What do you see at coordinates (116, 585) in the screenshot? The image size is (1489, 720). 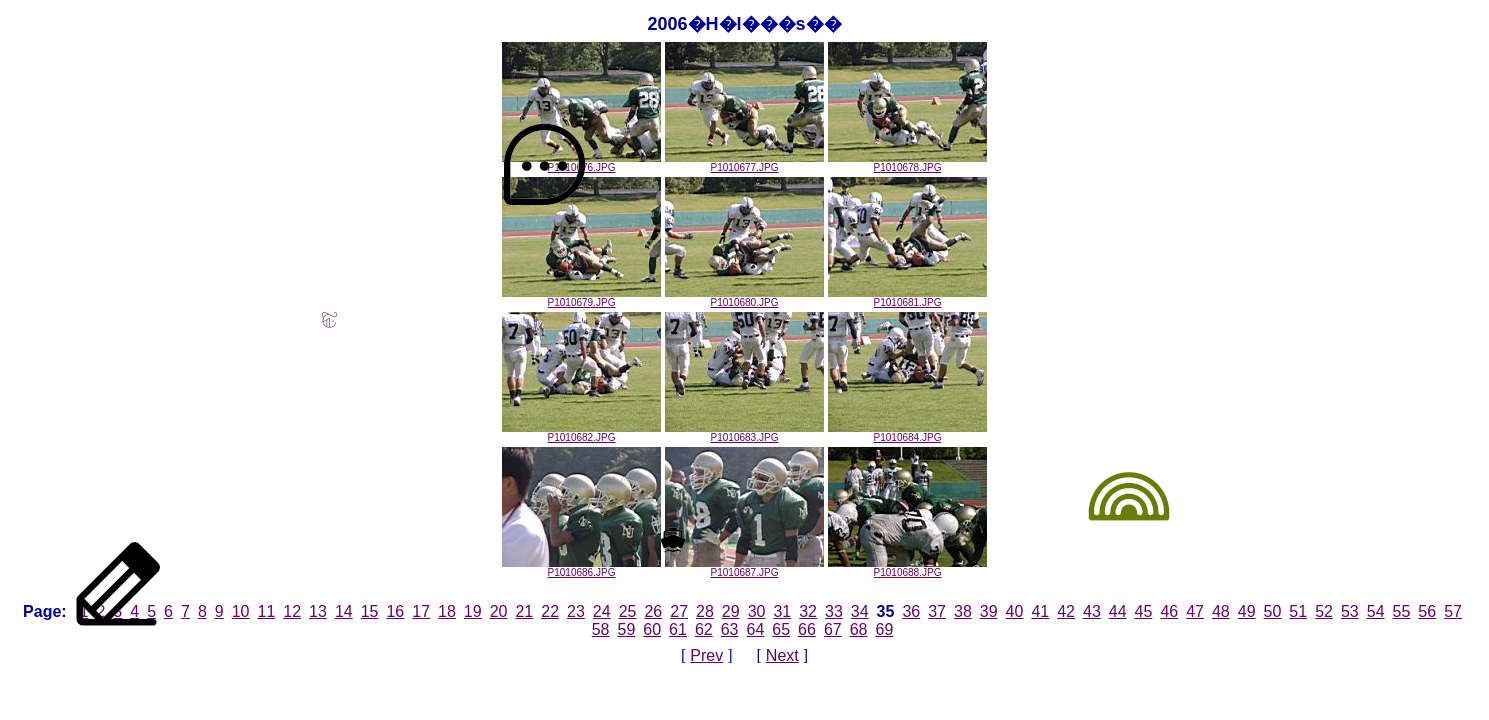 I see `edit or modify content` at bounding box center [116, 585].